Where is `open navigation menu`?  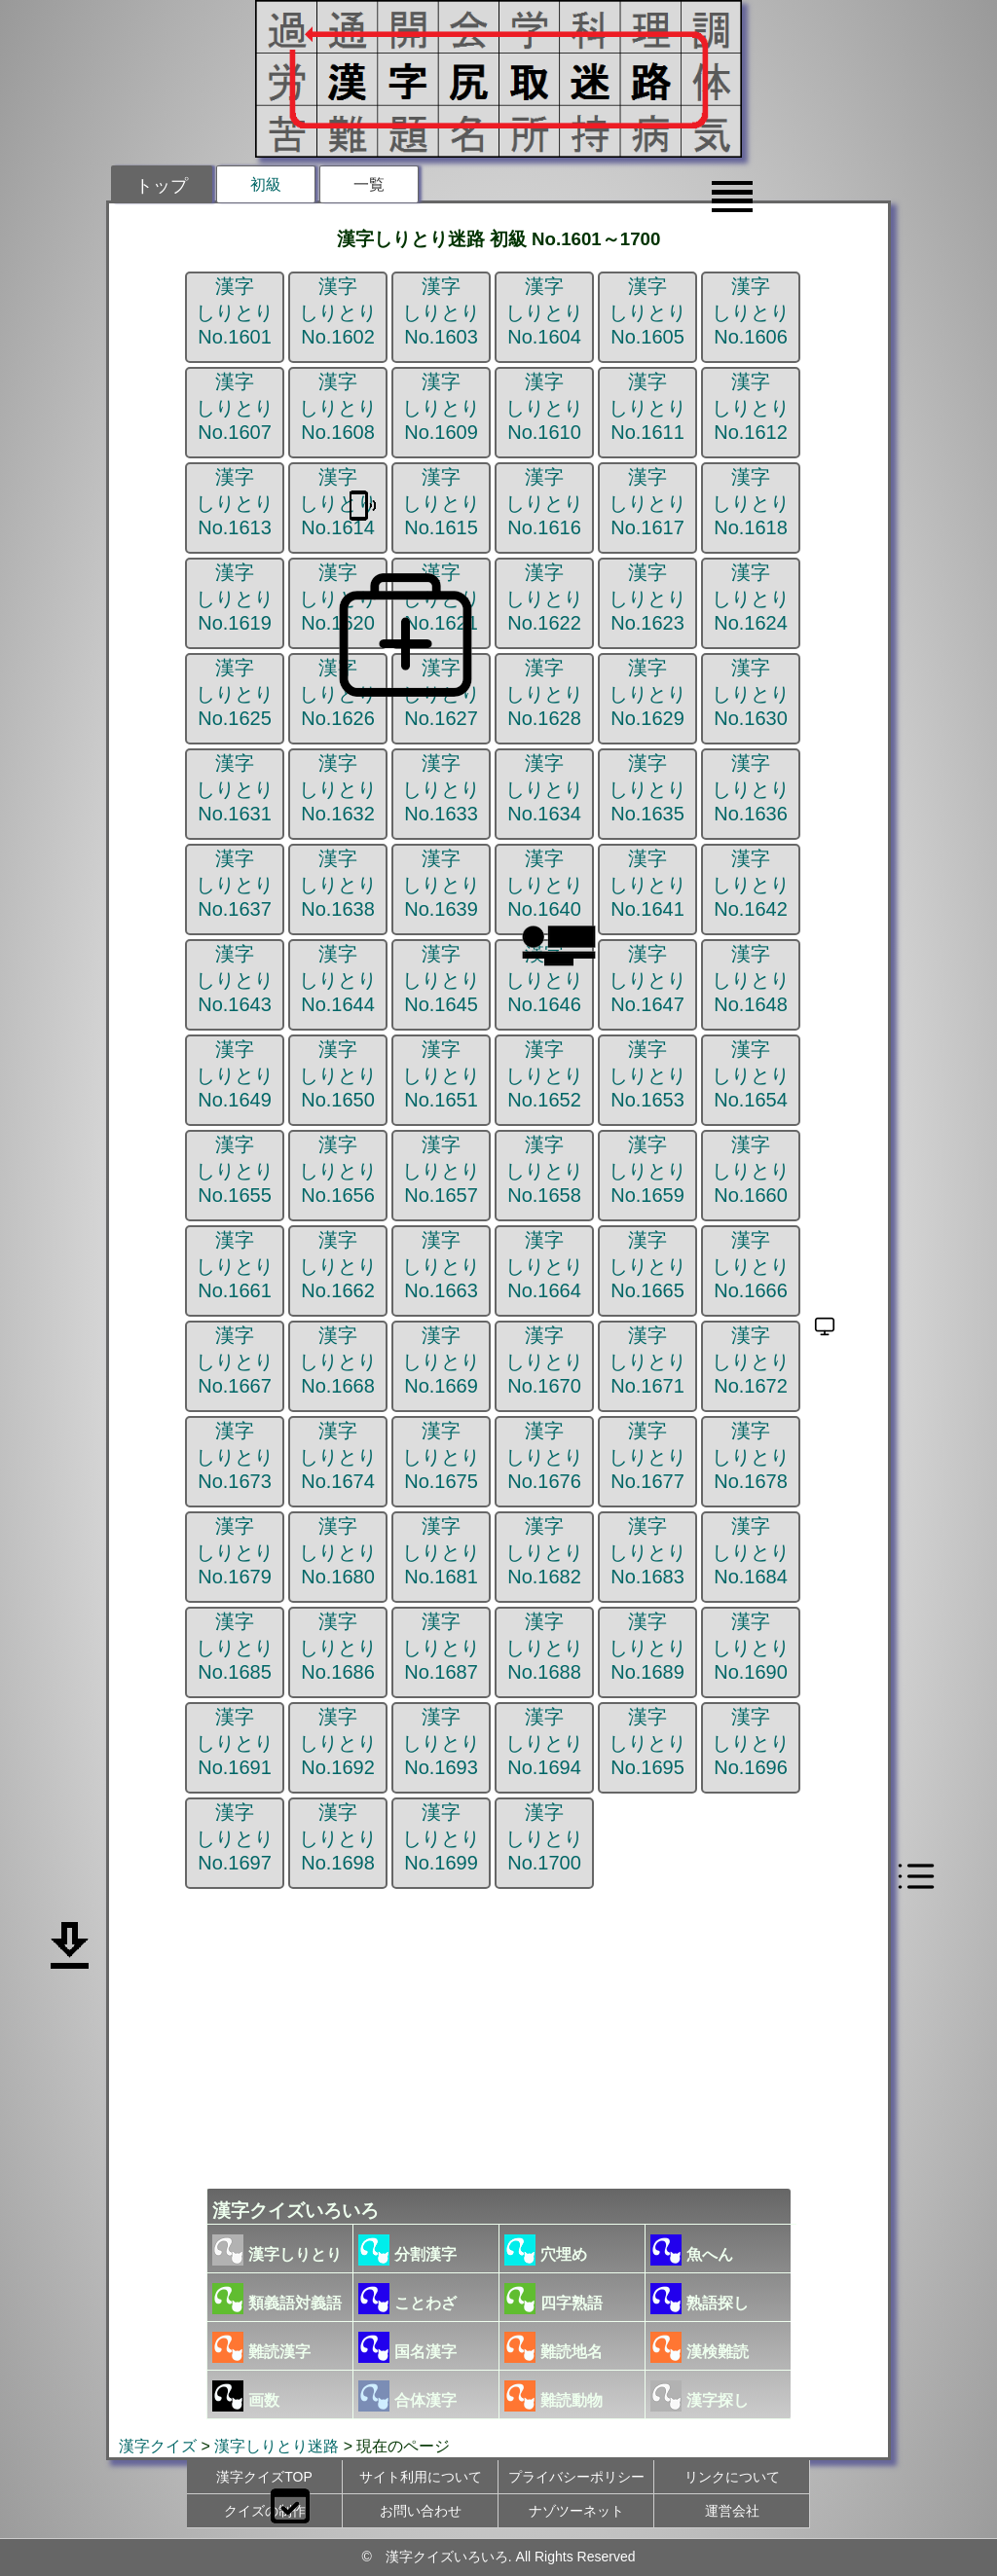 open navigation menu is located at coordinates (732, 197).